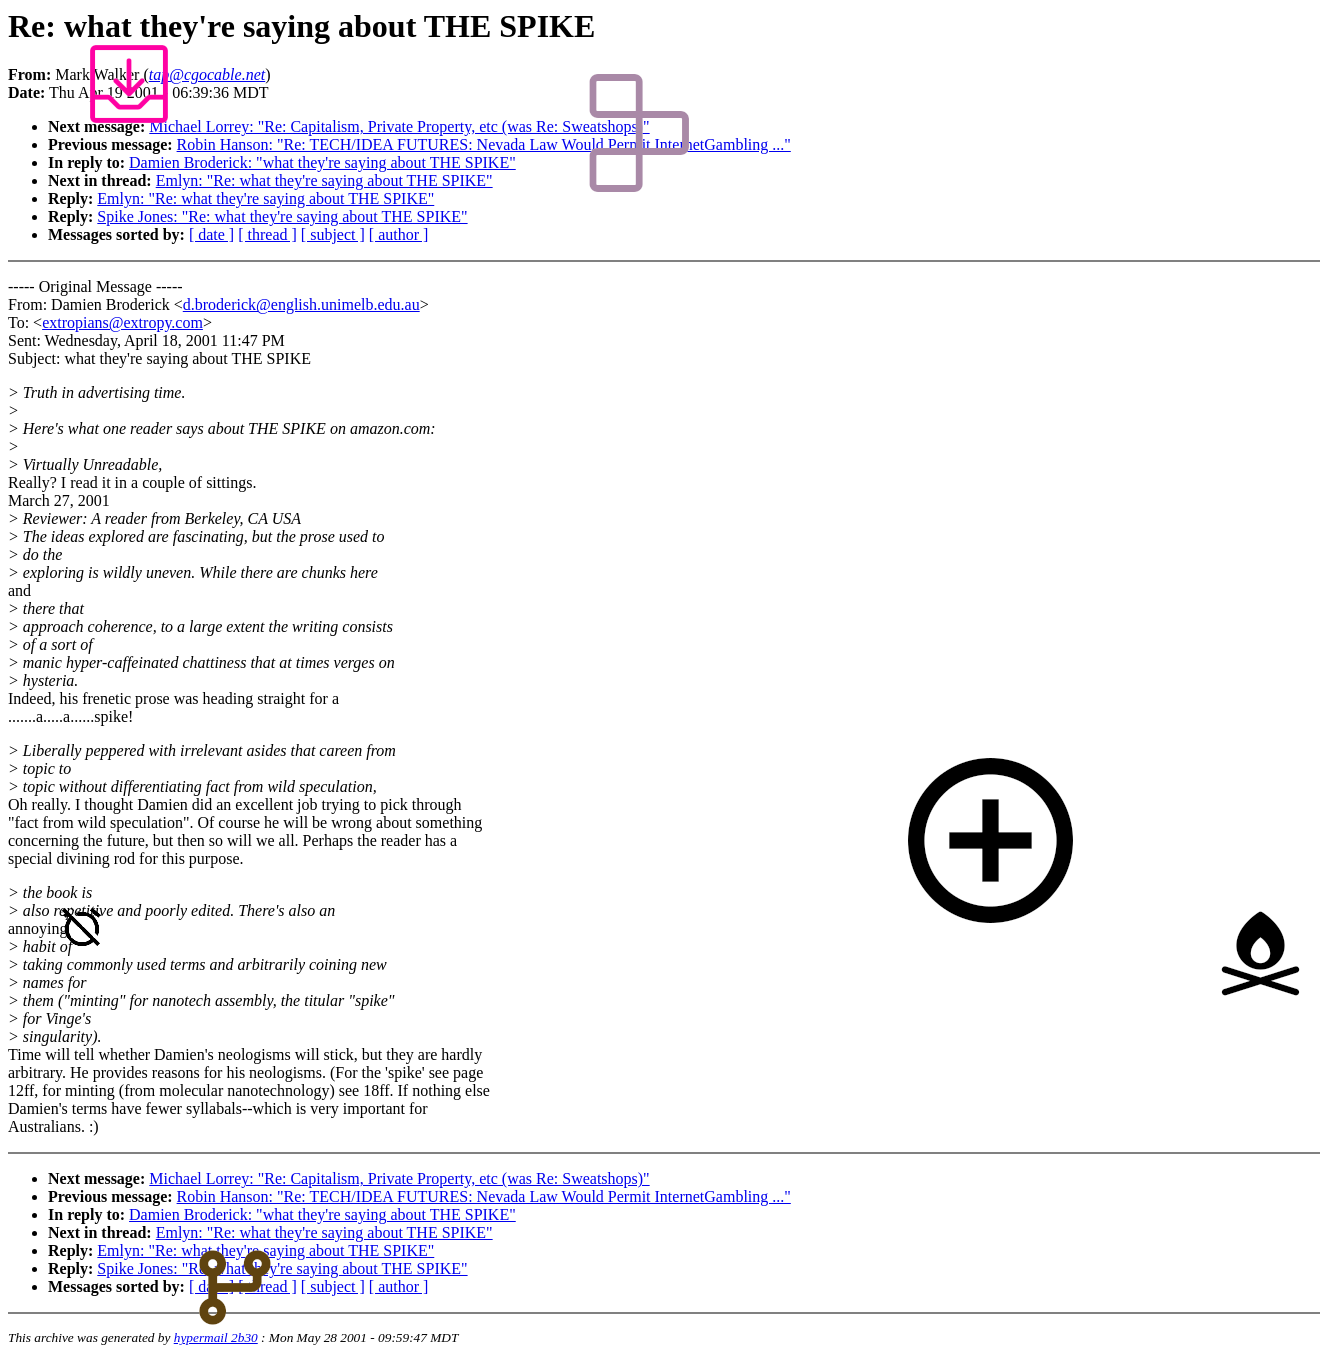 The image size is (1328, 1362). Describe the element at coordinates (230, 1287) in the screenshot. I see `view repository branches` at that location.